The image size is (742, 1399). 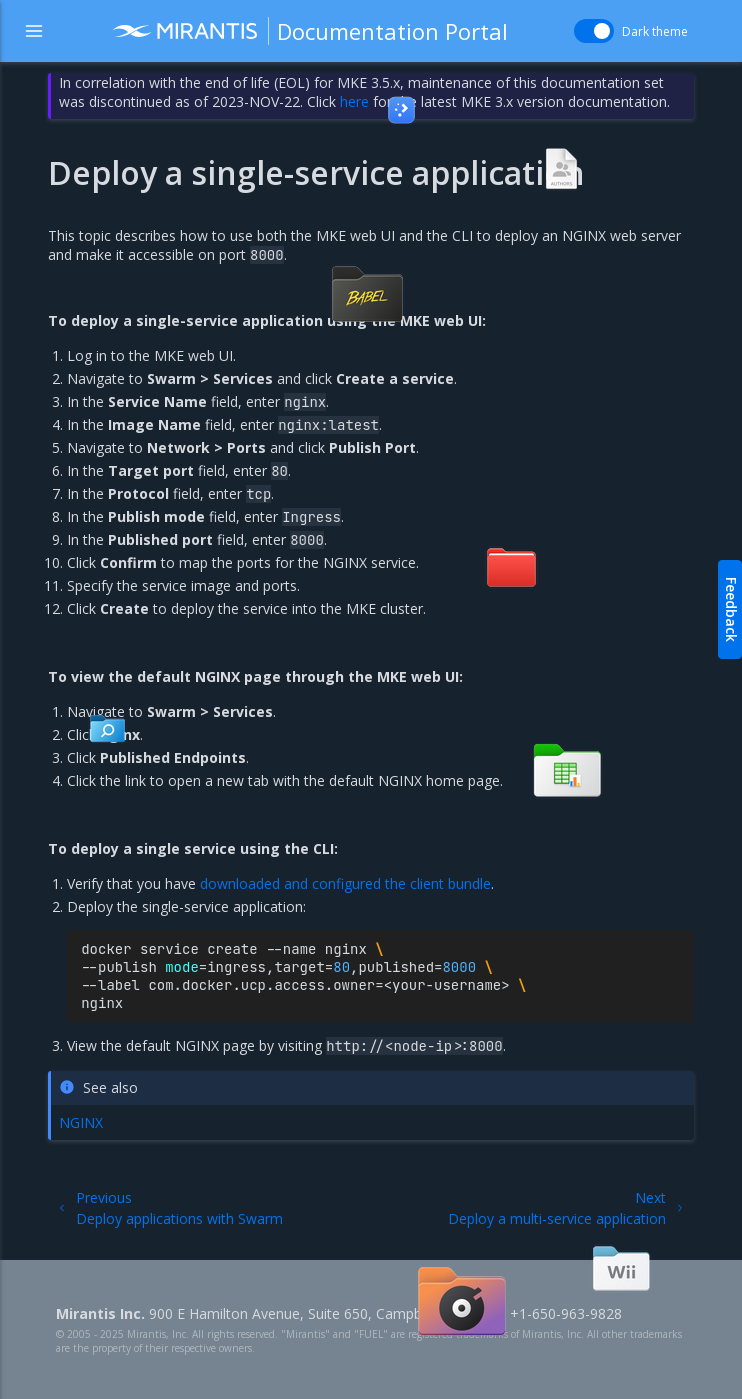 What do you see at coordinates (567, 772) in the screenshot?
I see `open folder containing LibreOffice Calc spreadsheets` at bounding box center [567, 772].